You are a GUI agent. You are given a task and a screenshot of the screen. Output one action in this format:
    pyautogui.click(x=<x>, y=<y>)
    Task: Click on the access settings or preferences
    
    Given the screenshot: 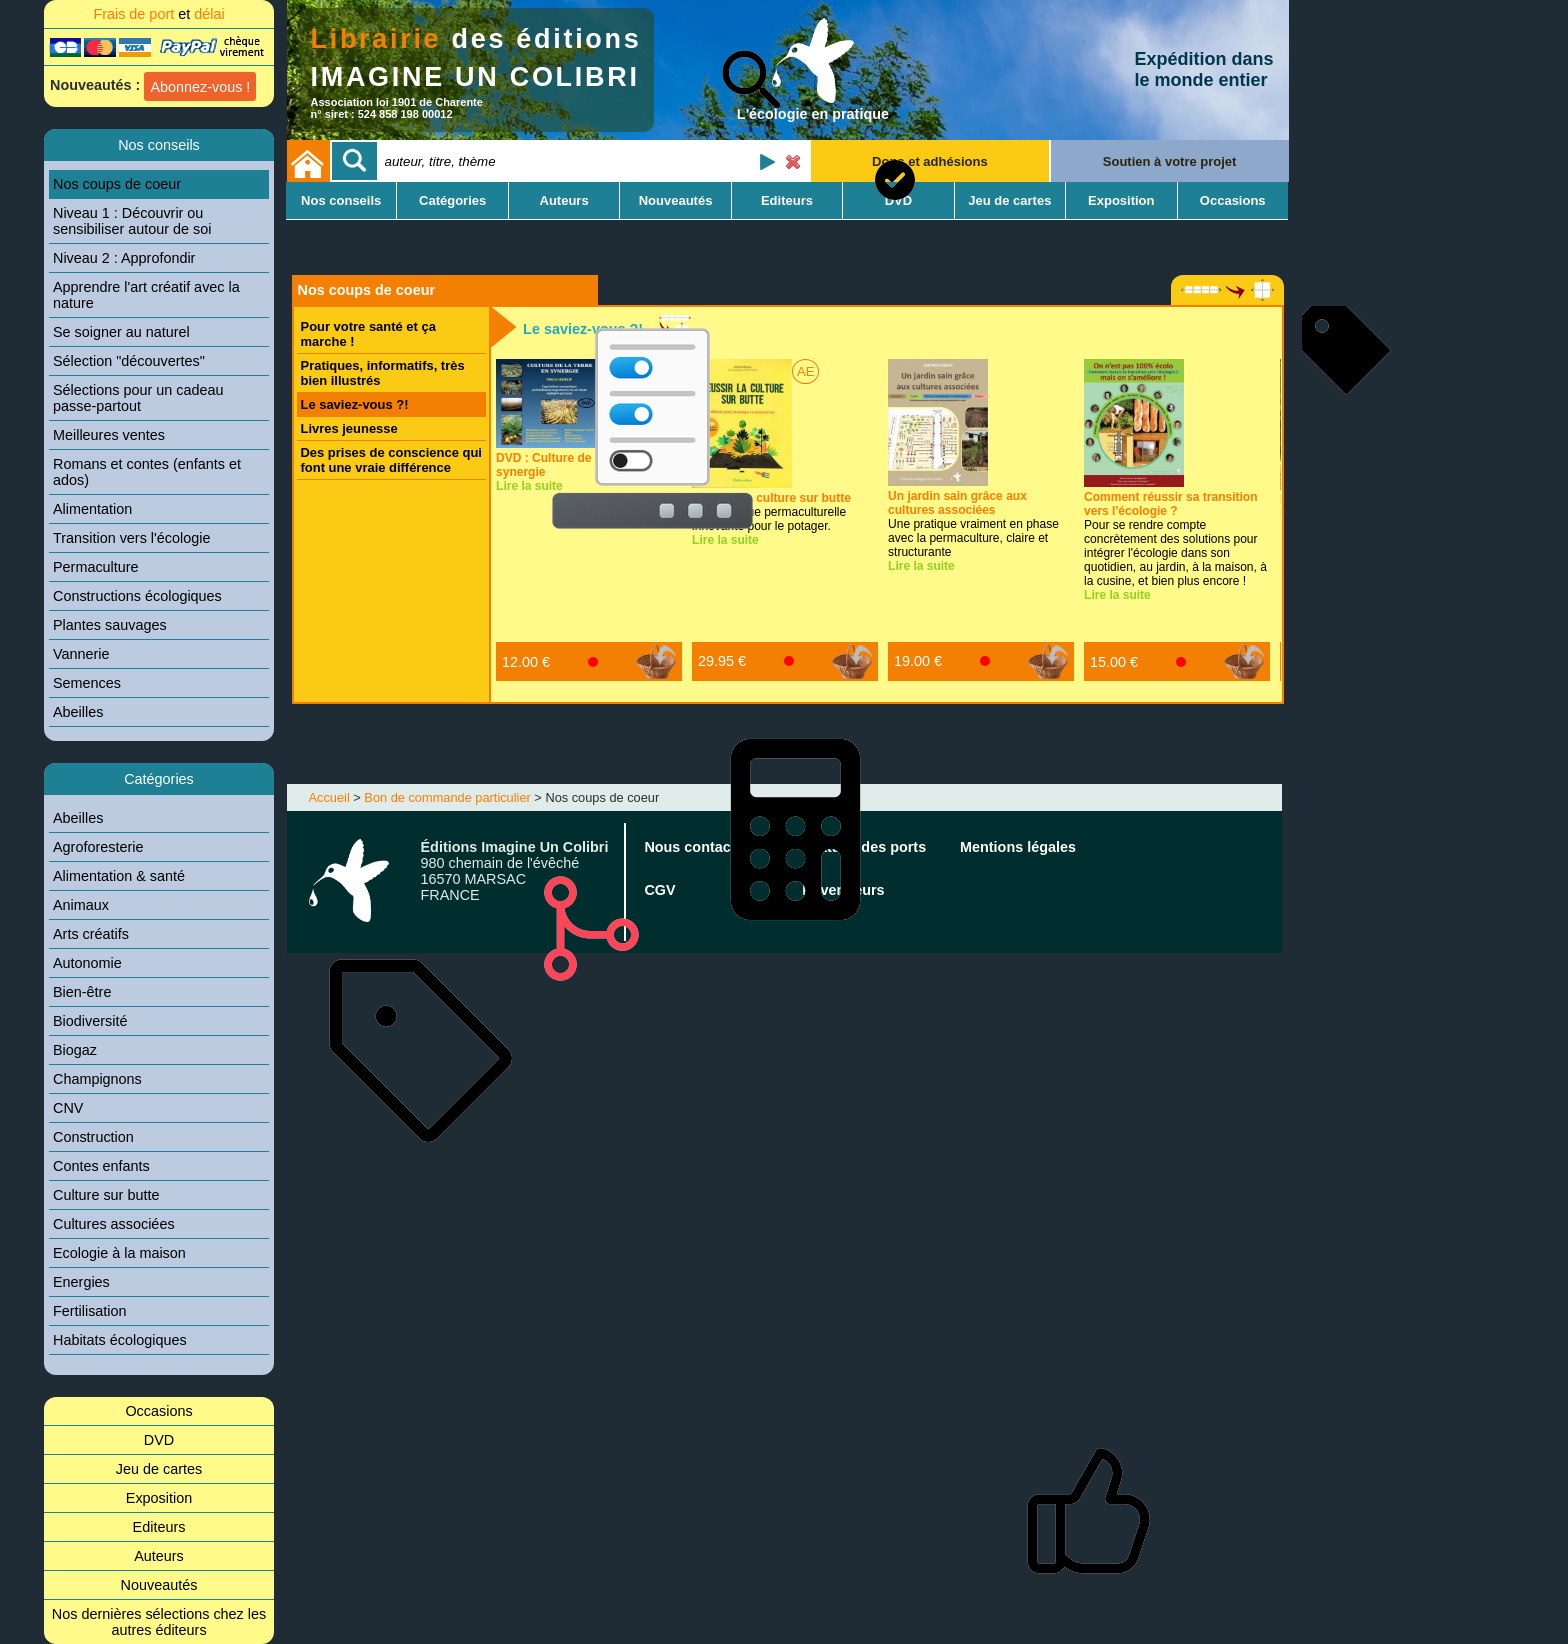 What is the action you would take?
    pyautogui.click(x=652, y=428)
    